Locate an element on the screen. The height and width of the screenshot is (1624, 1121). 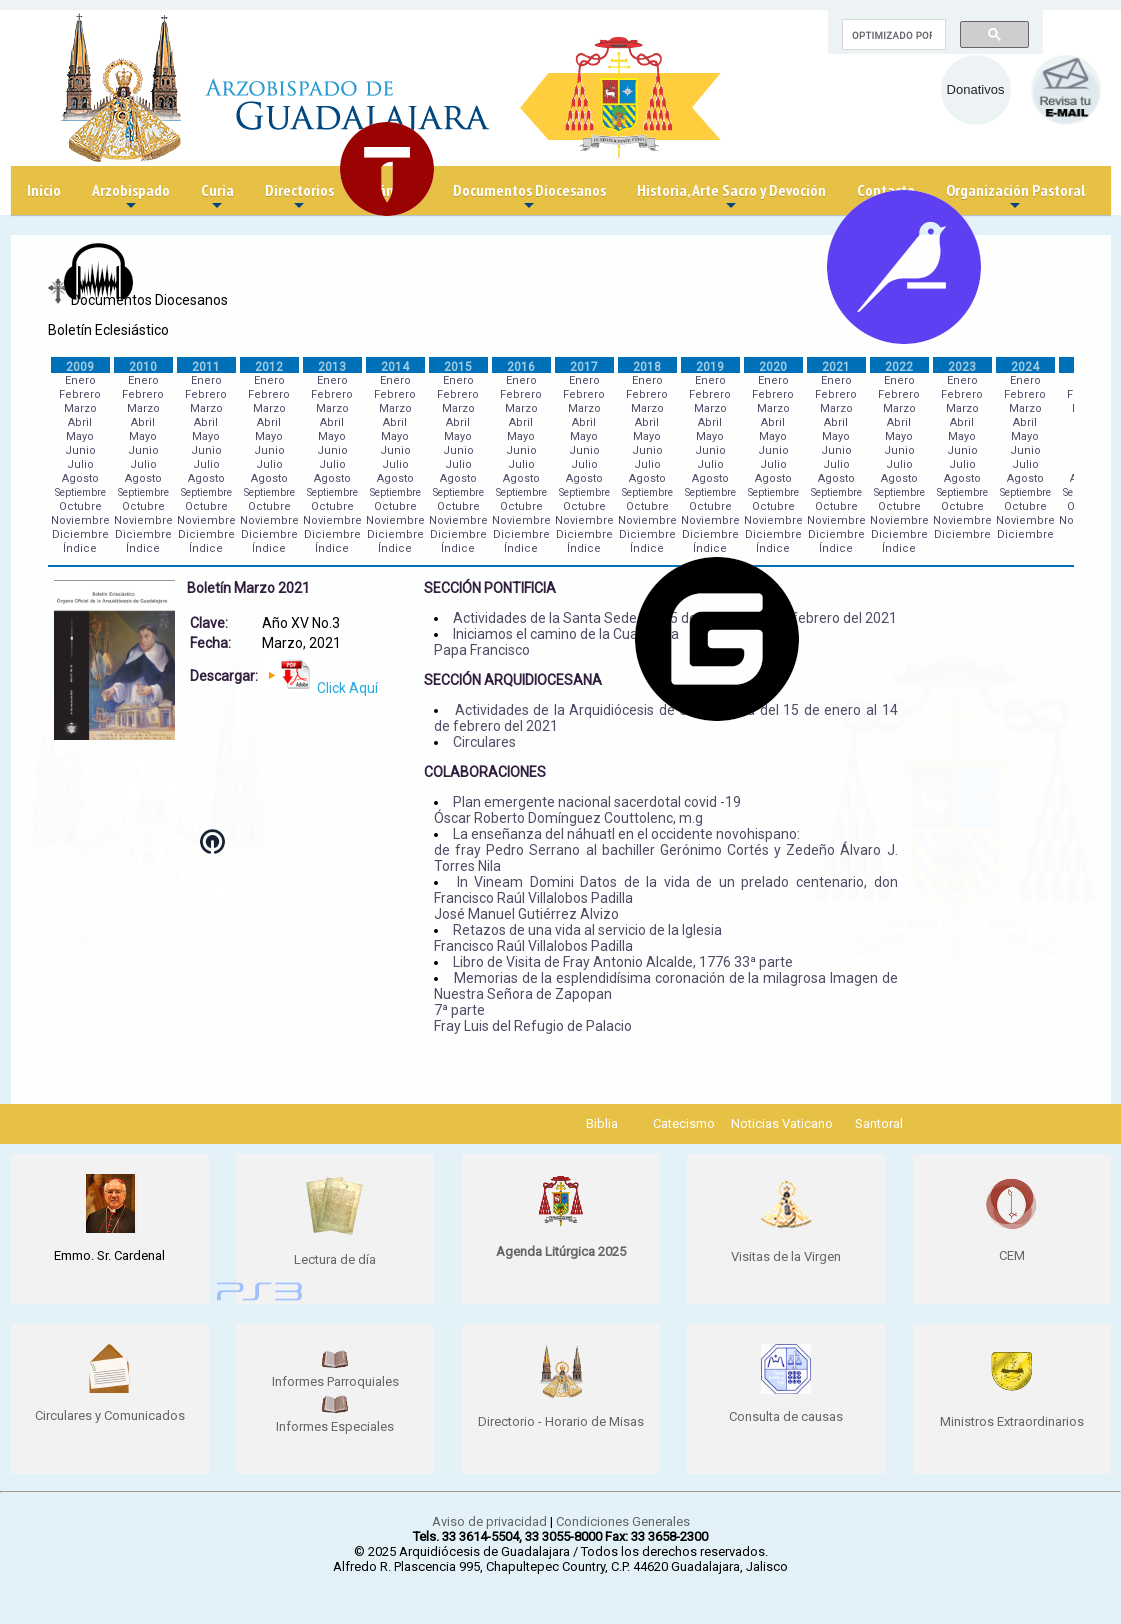
open Qwiklabs learning platform is located at coordinates (212, 841).